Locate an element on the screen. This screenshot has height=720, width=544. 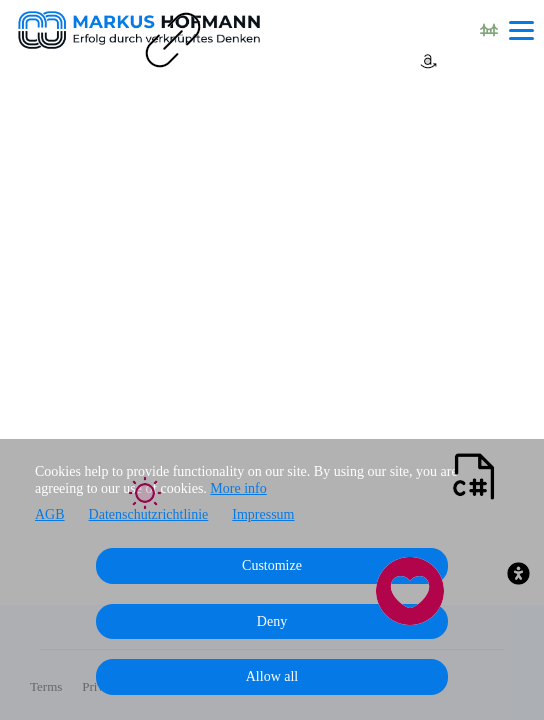
copy link to clipboard is located at coordinates (173, 40).